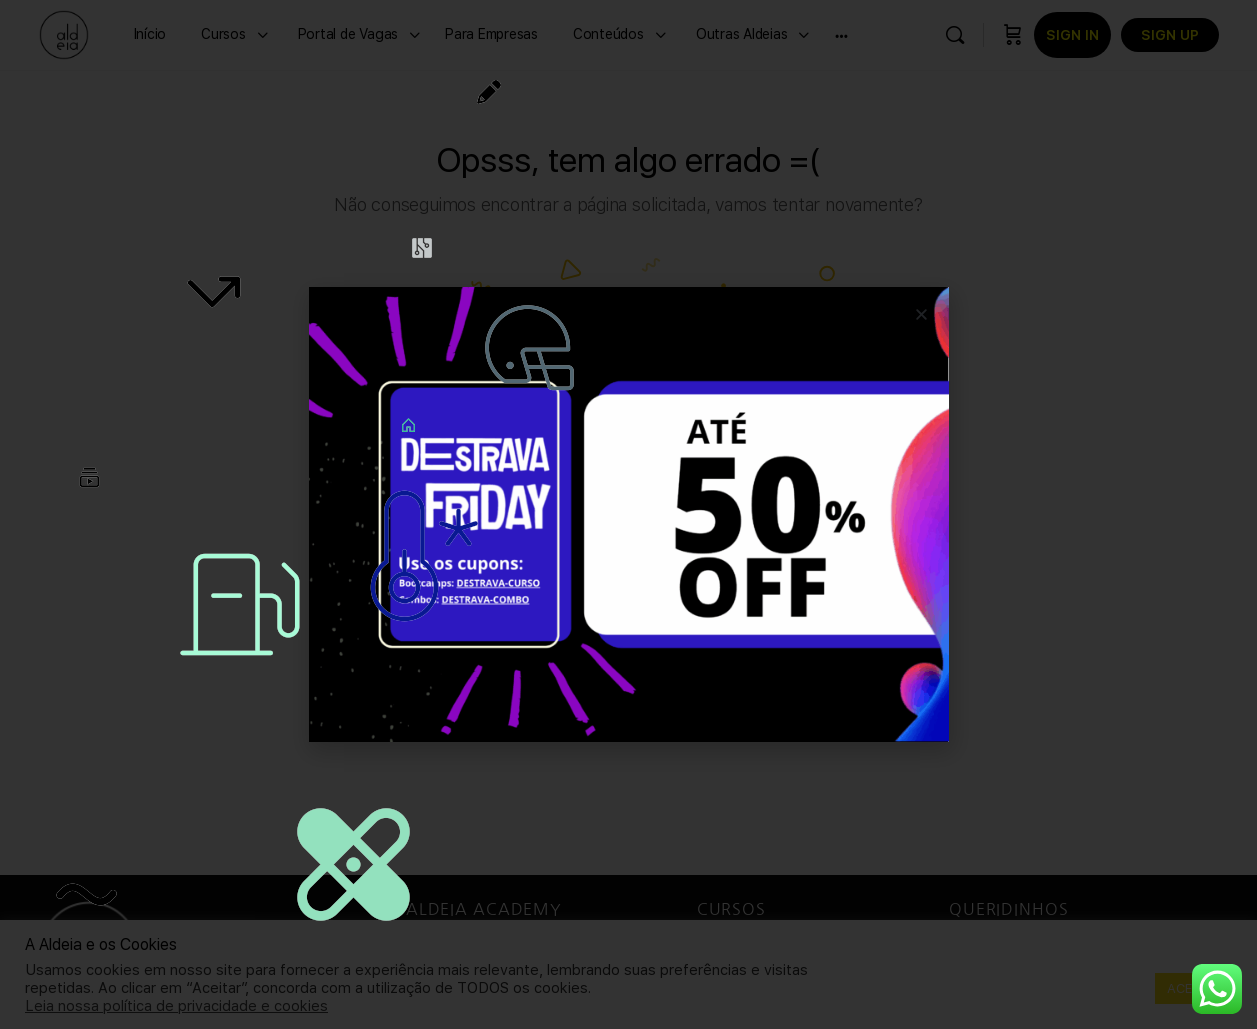  I want to click on access first aid or health resources, so click(353, 864).